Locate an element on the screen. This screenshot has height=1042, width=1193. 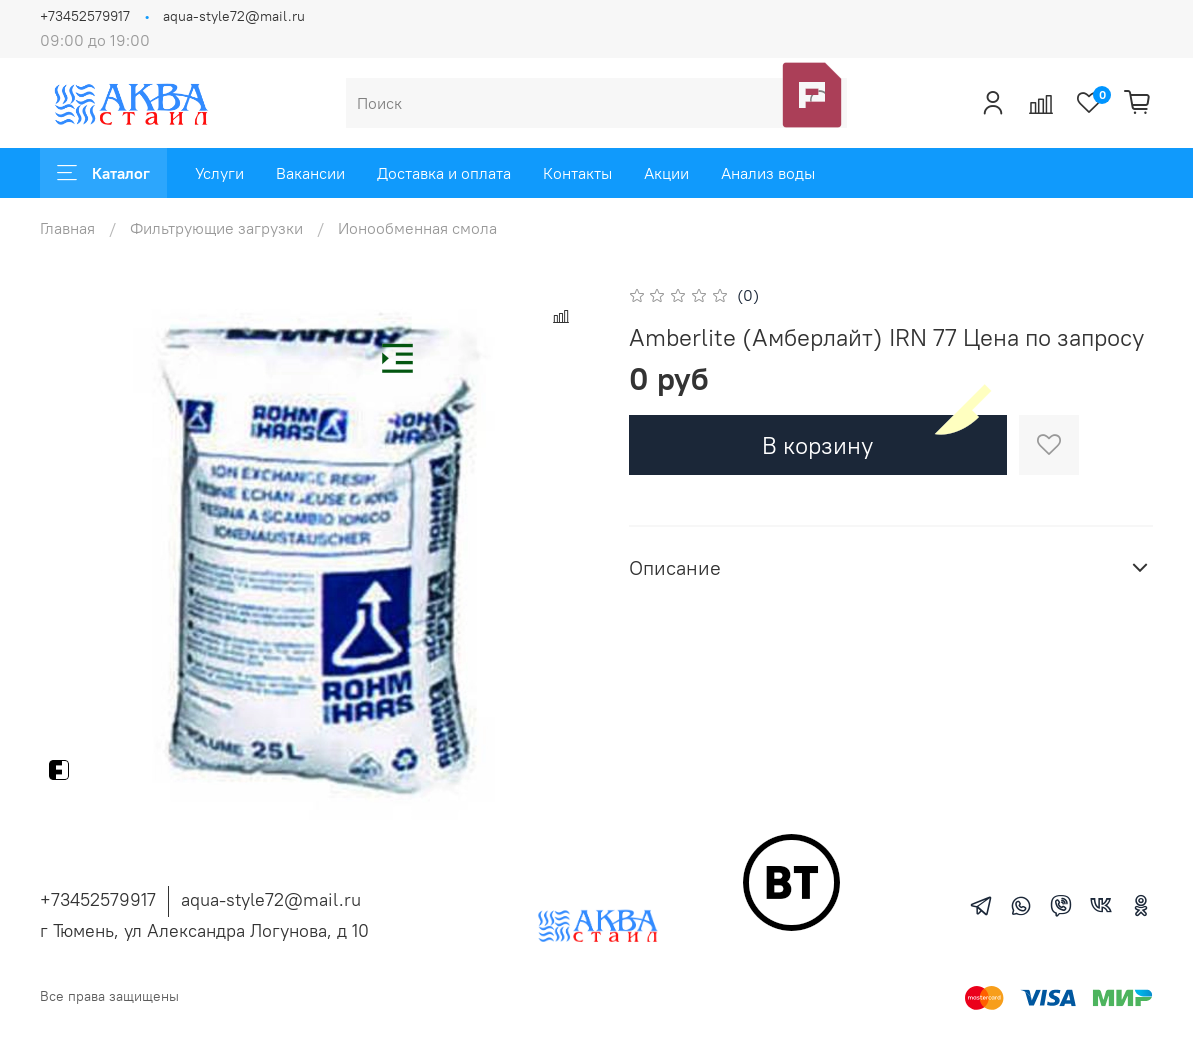
slice or cut selected object is located at coordinates (966, 409).